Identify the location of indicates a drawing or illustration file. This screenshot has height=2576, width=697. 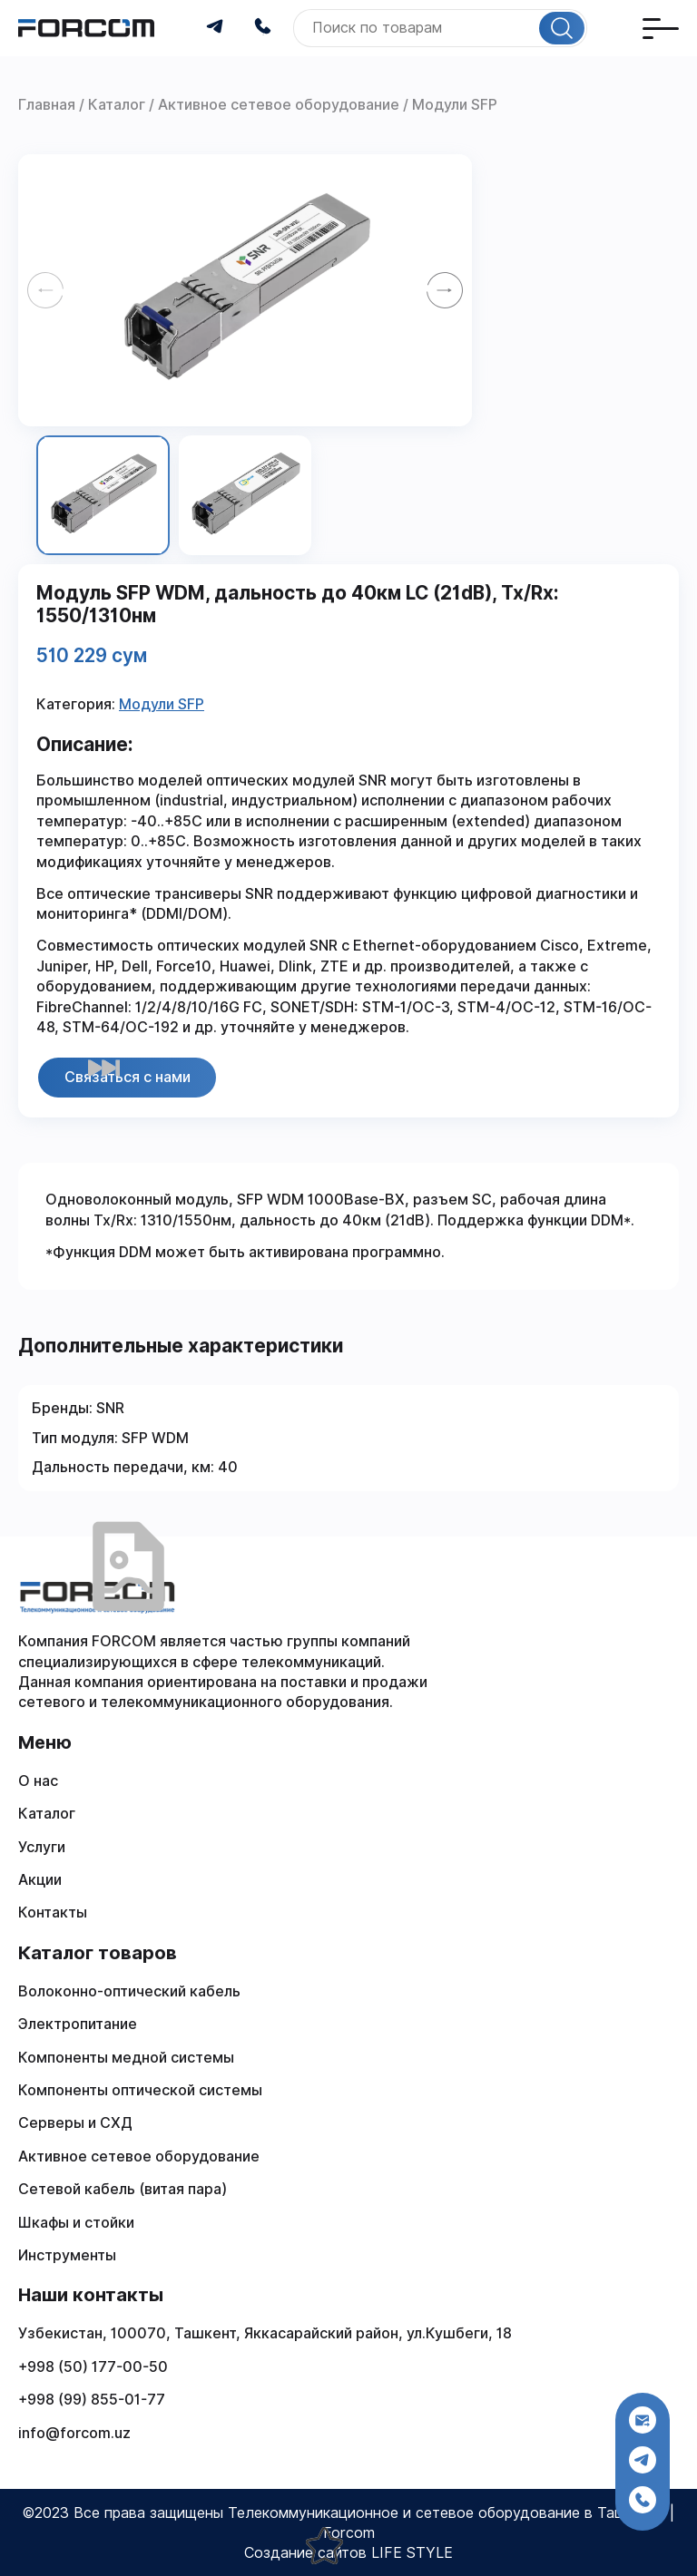
(128, 1563).